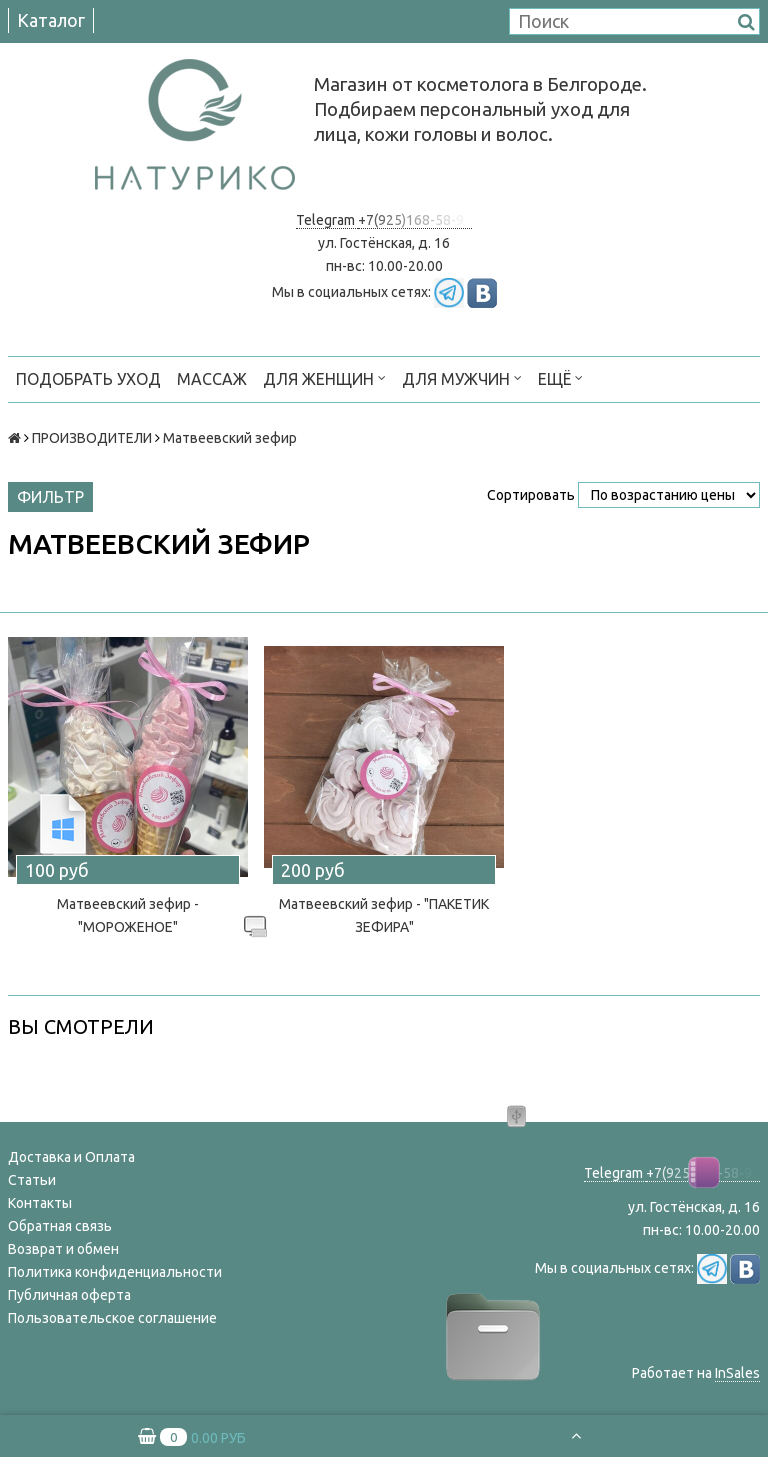 The width and height of the screenshot is (768, 1457). What do you see at coordinates (516, 1116) in the screenshot?
I see `access connected USB storage device` at bounding box center [516, 1116].